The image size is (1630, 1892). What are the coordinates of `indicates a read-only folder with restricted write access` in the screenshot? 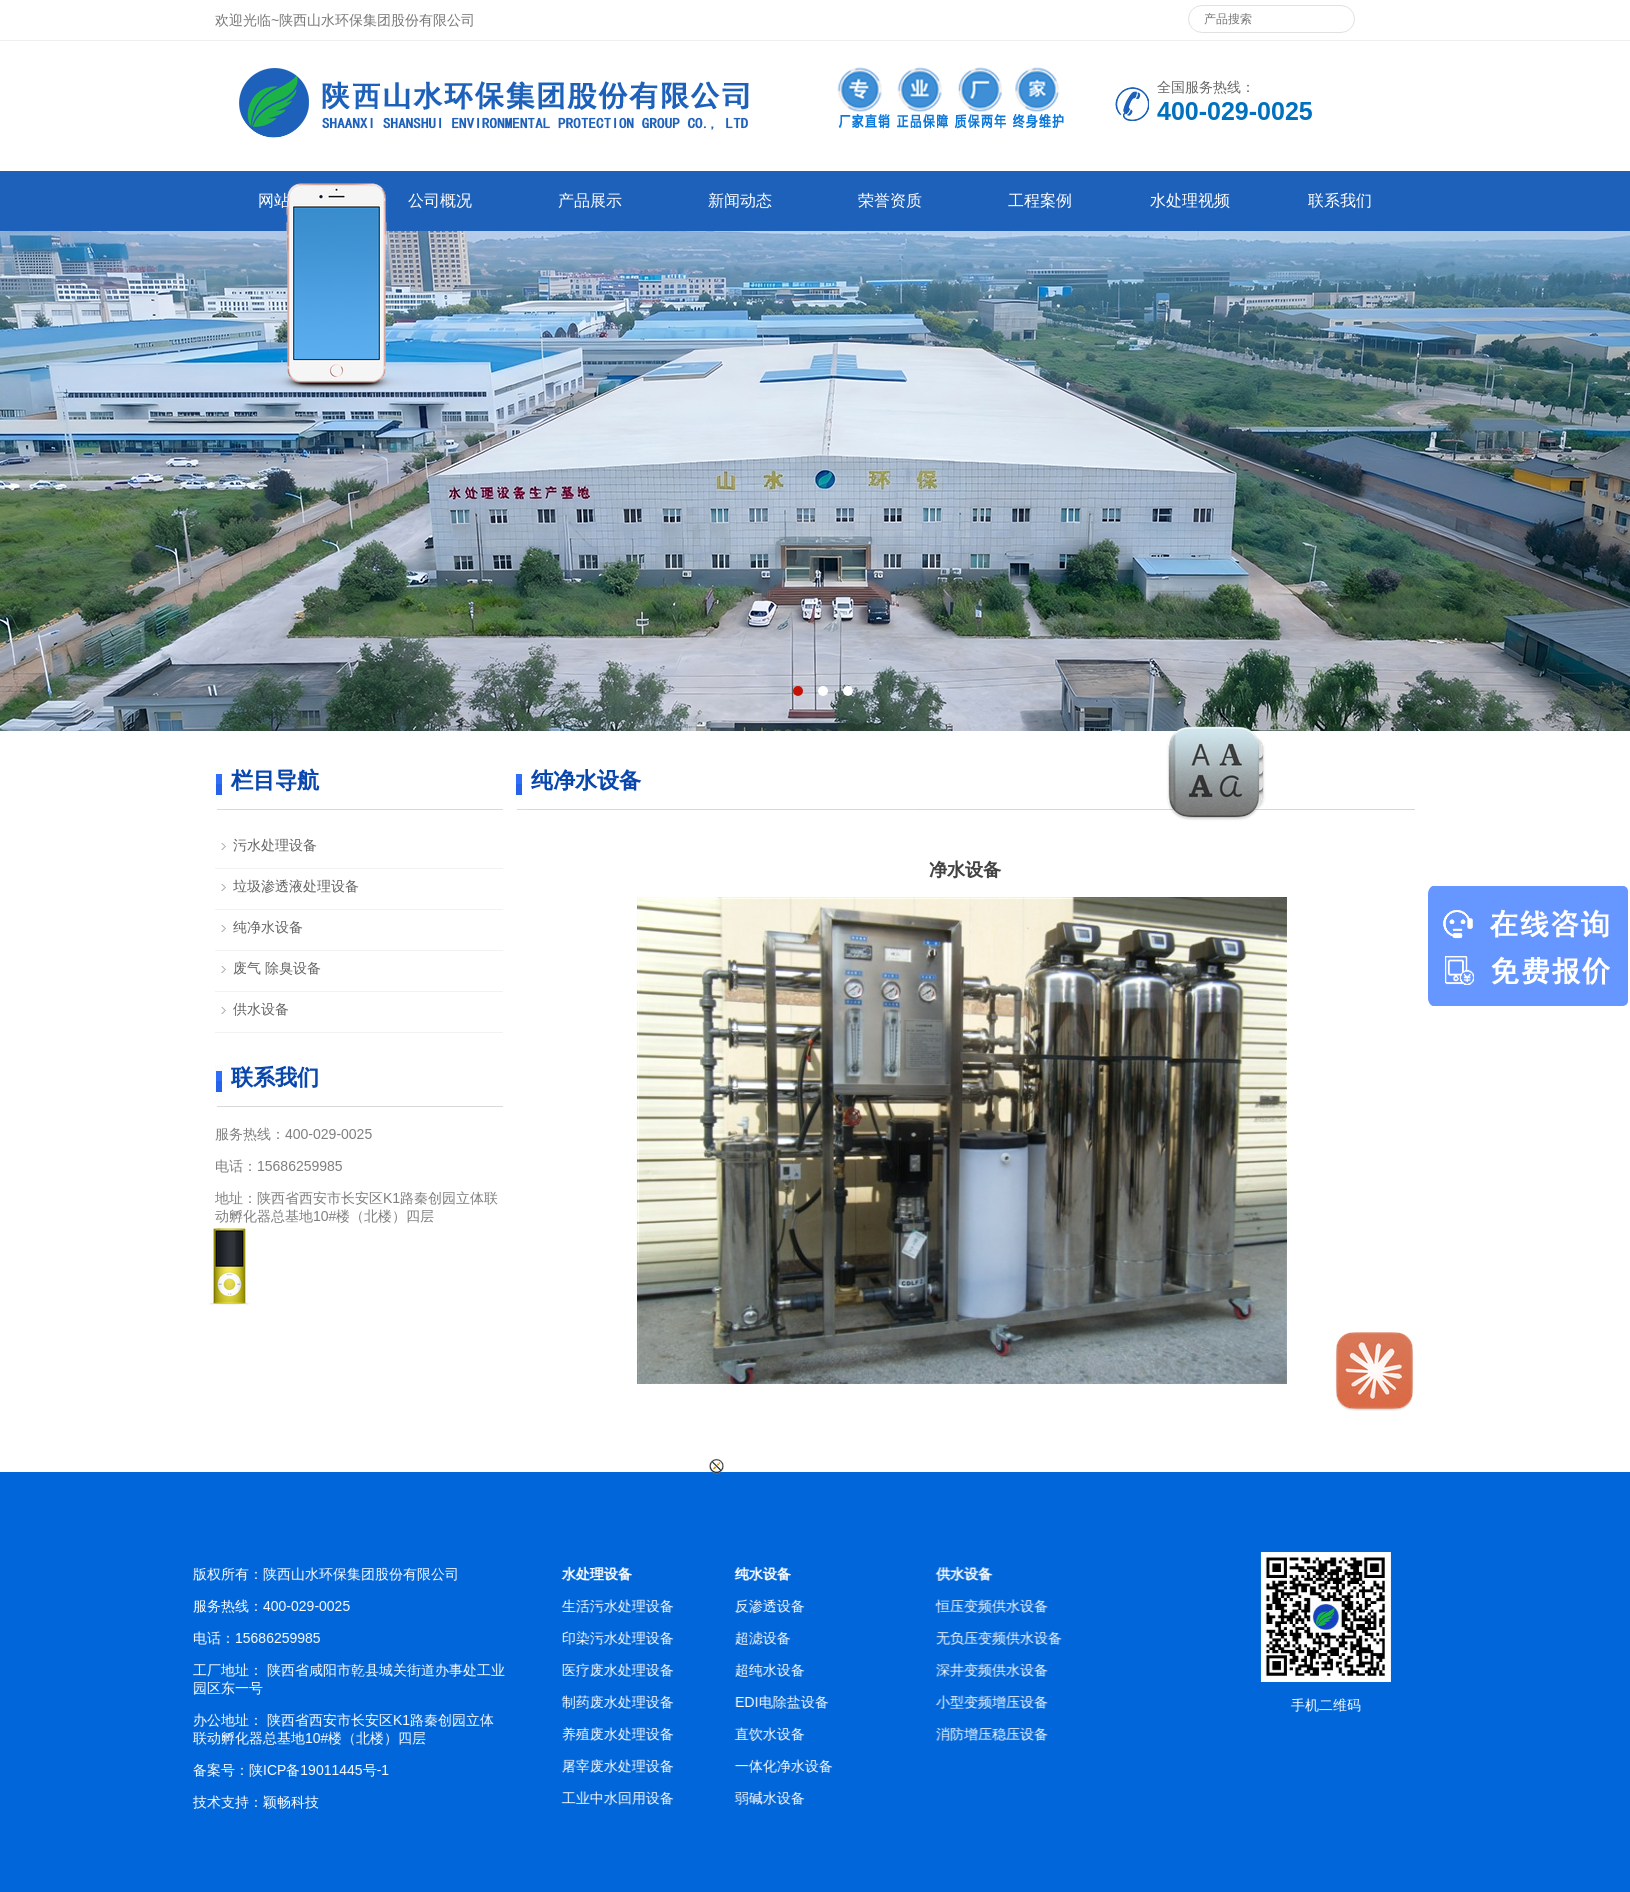 It's located at (688, 1444).